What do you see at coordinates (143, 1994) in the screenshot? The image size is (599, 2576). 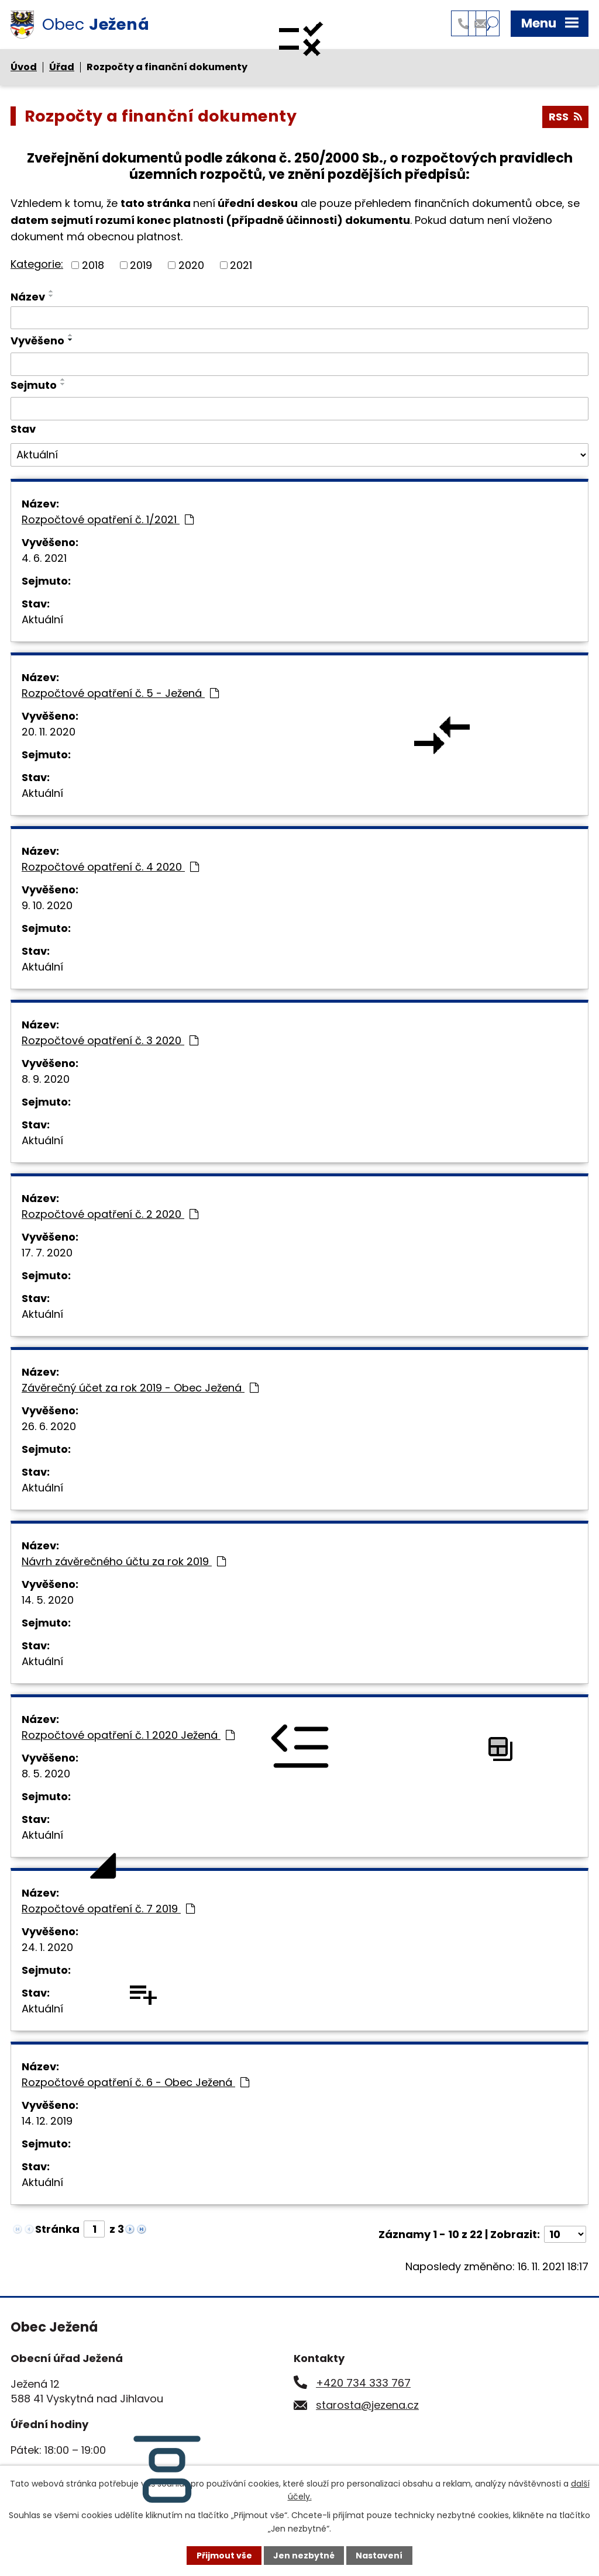 I see `add a new item to your playlist` at bounding box center [143, 1994].